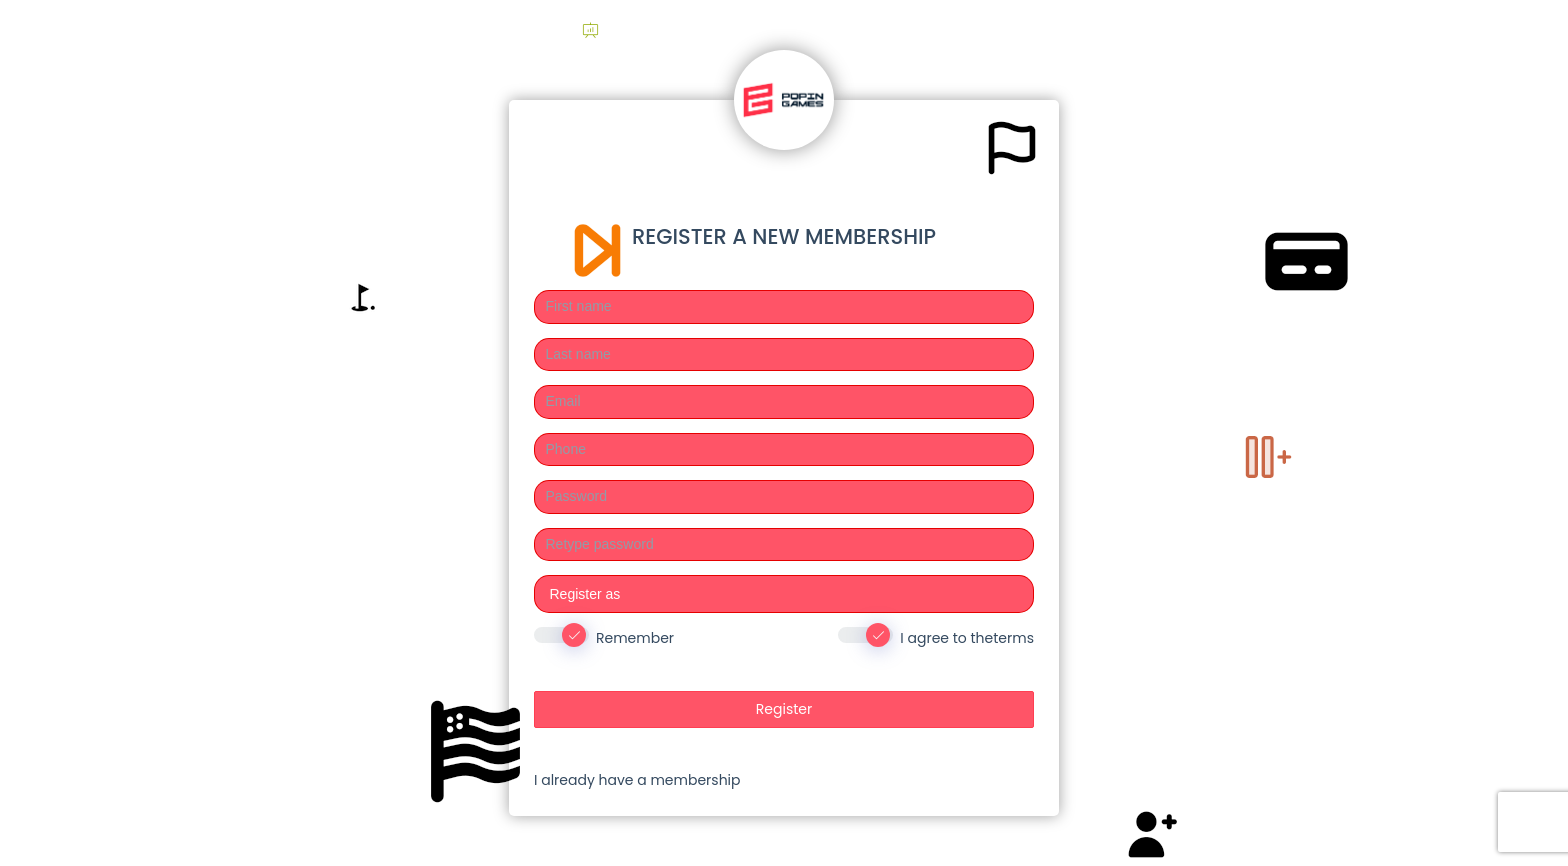  I want to click on view presentation with chart data, so click(590, 30).